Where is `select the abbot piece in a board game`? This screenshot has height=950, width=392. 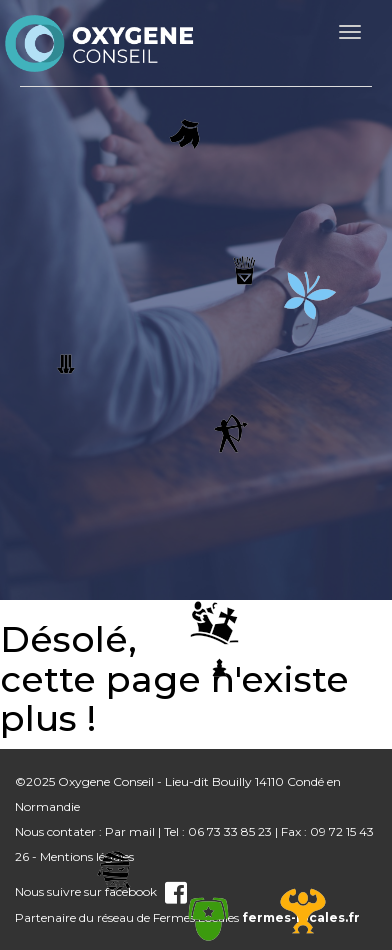
select the abbot piece in a board game is located at coordinates (219, 667).